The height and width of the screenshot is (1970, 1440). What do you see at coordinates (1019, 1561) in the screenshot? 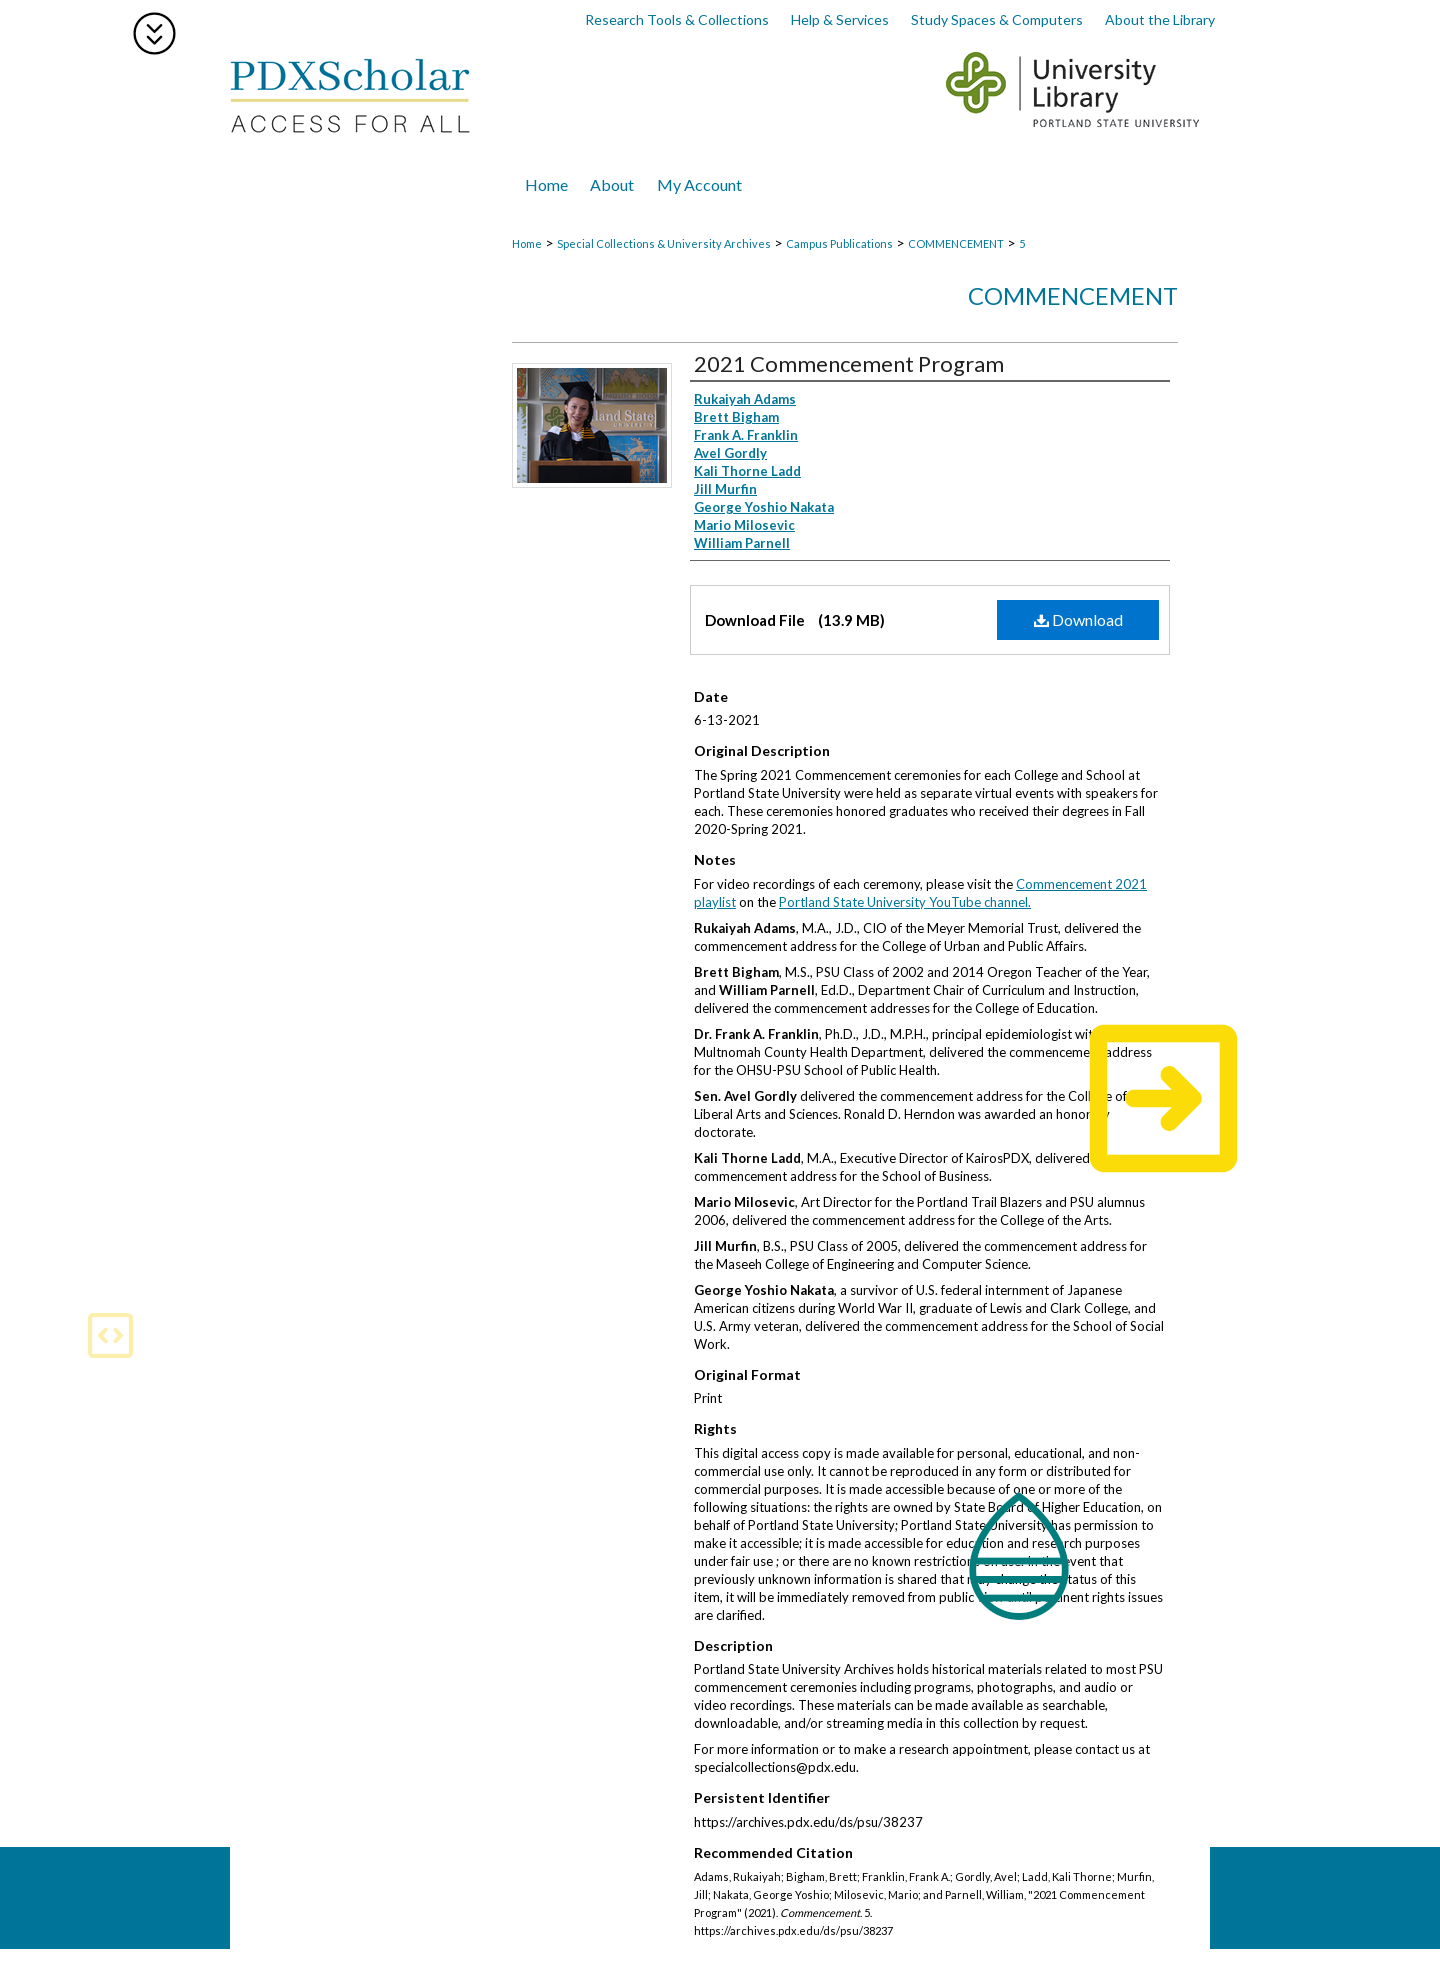
I see `adjust fill level or capacity` at bounding box center [1019, 1561].